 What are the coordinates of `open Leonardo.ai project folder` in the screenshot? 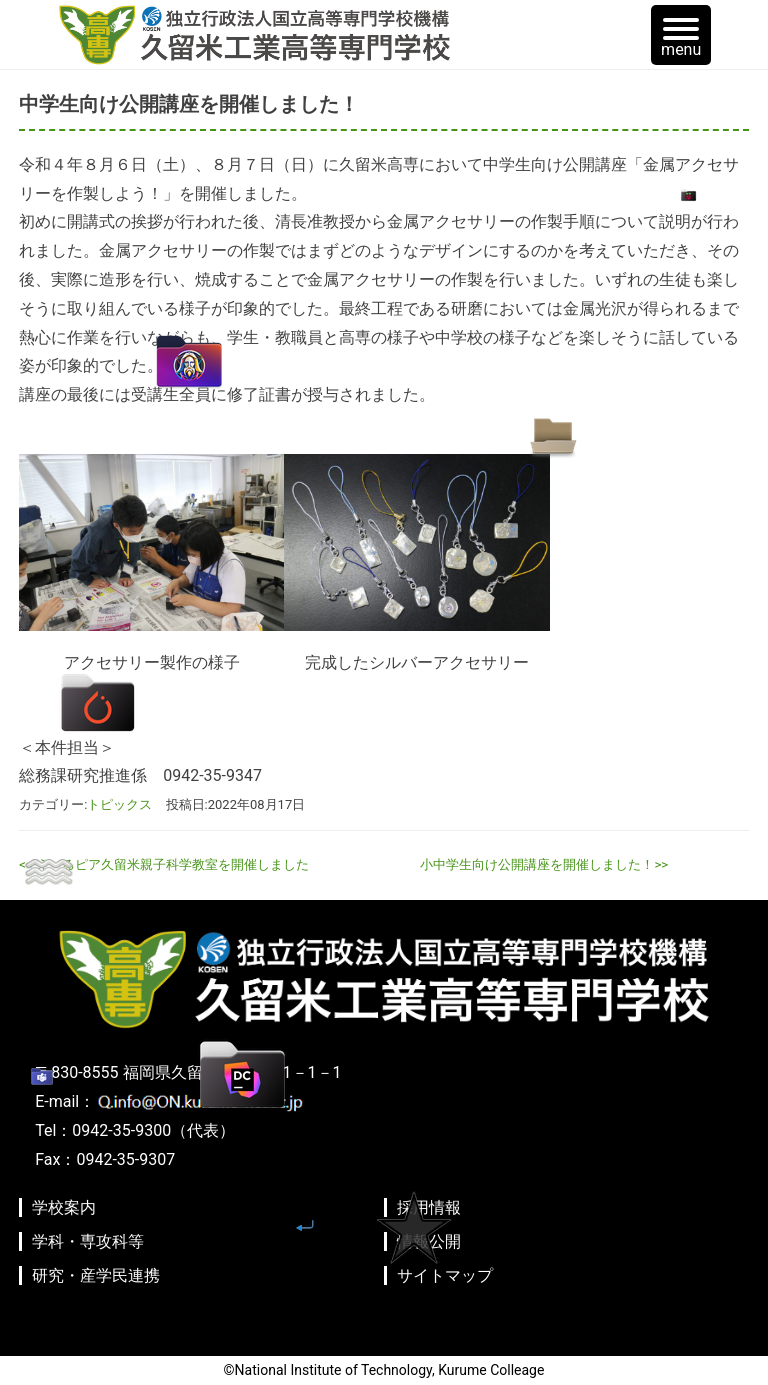 It's located at (189, 363).